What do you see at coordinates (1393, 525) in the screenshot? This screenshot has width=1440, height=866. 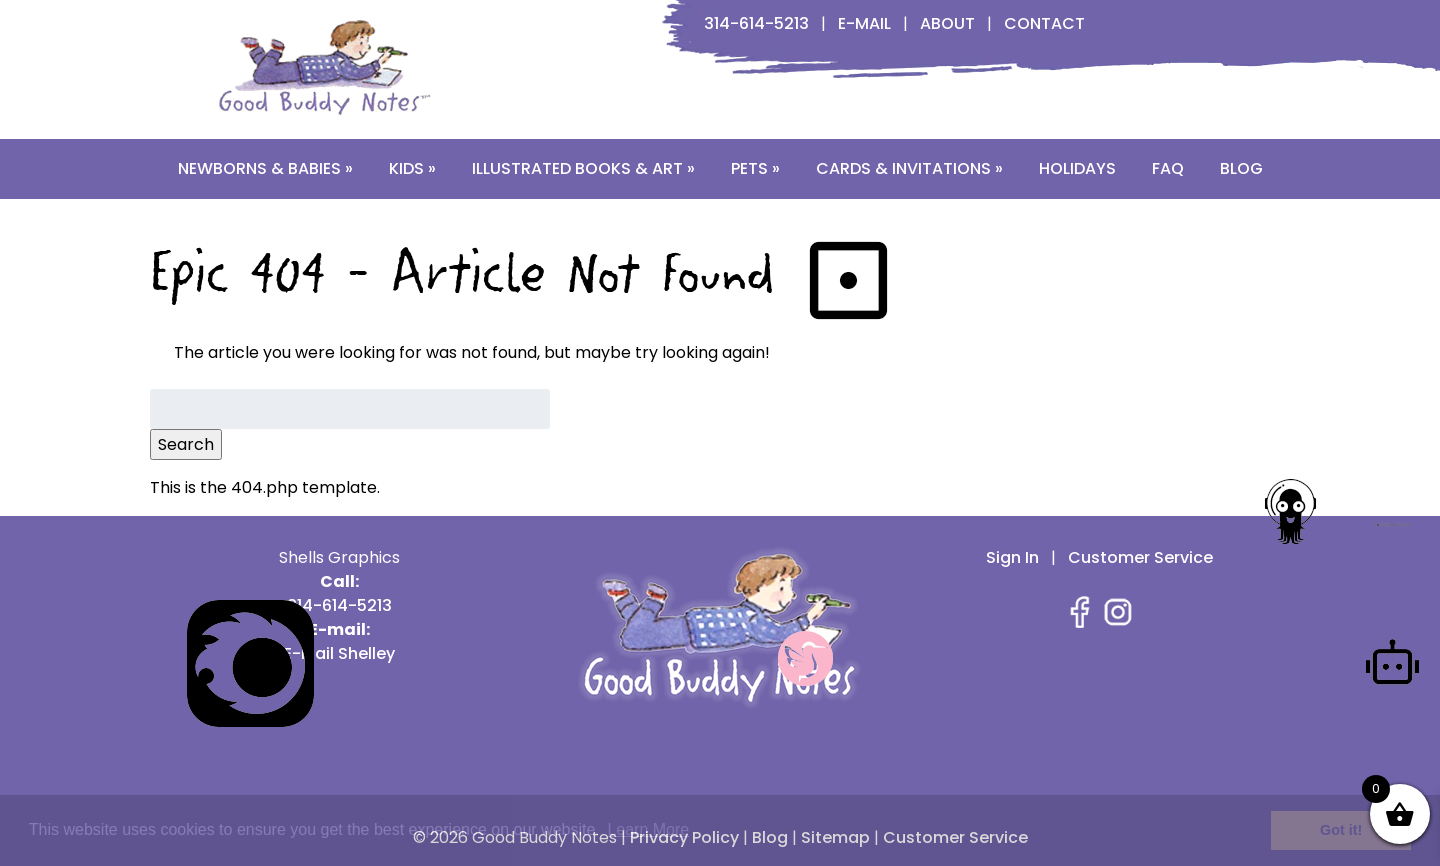 I see `apache freemarker template engine logo` at bounding box center [1393, 525].